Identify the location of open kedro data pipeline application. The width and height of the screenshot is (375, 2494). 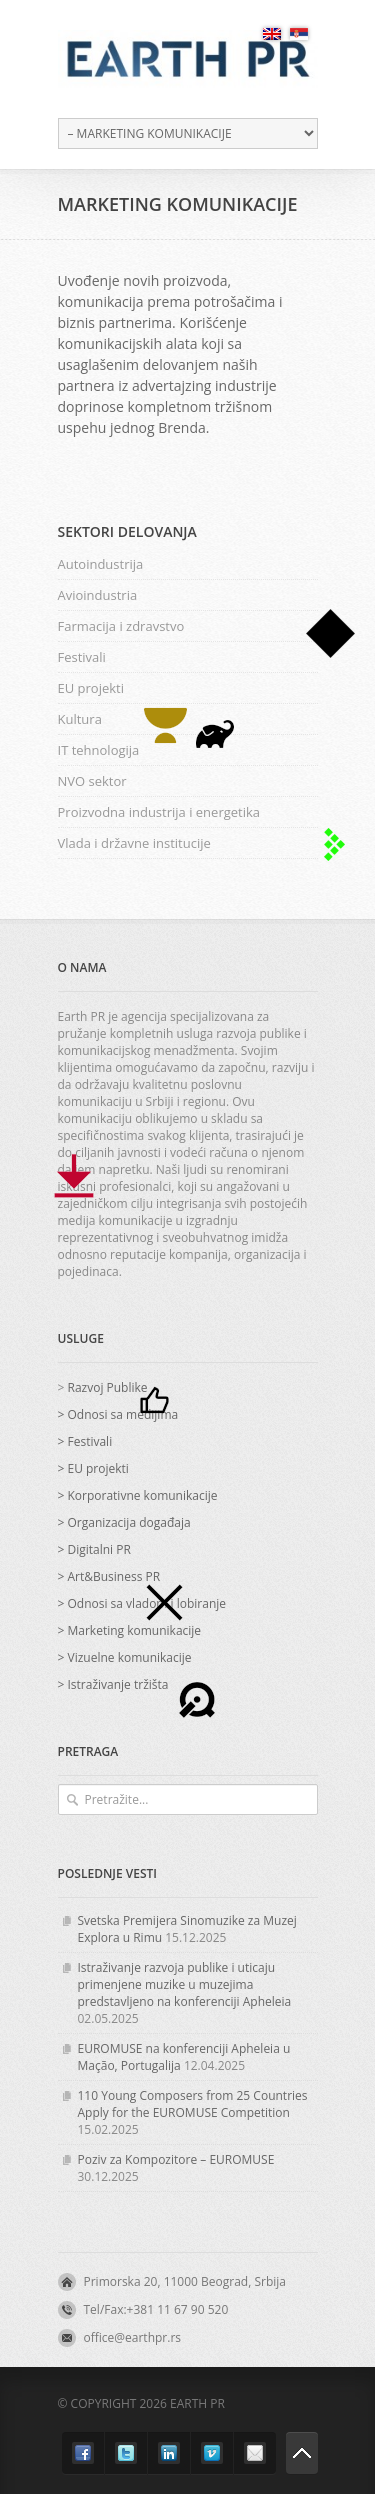
(330, 633).